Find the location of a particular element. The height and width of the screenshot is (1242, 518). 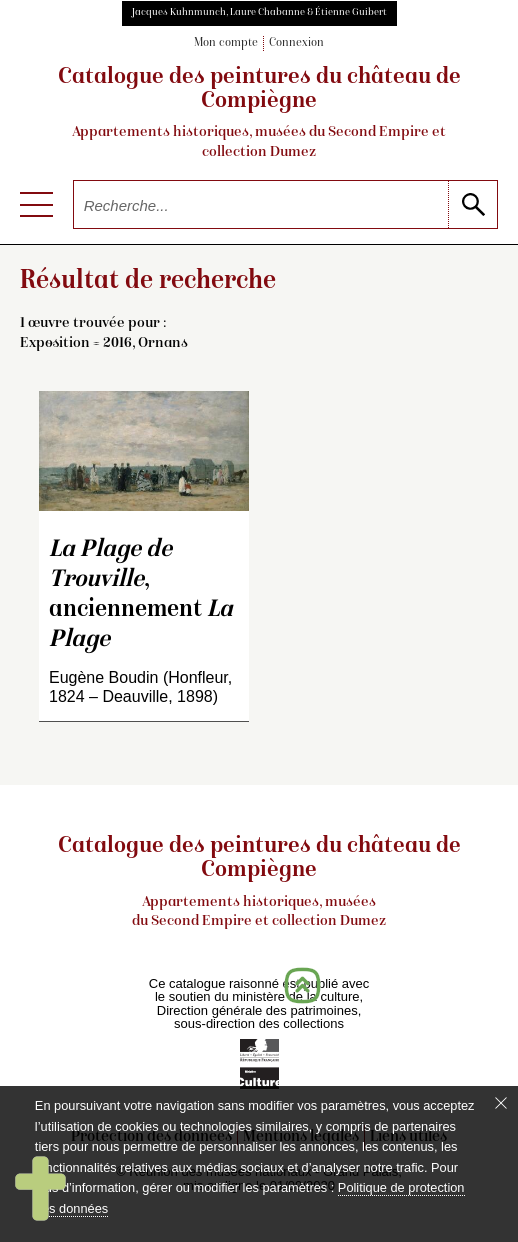

religious or faith-related content is located at coordinates (40, 1188).